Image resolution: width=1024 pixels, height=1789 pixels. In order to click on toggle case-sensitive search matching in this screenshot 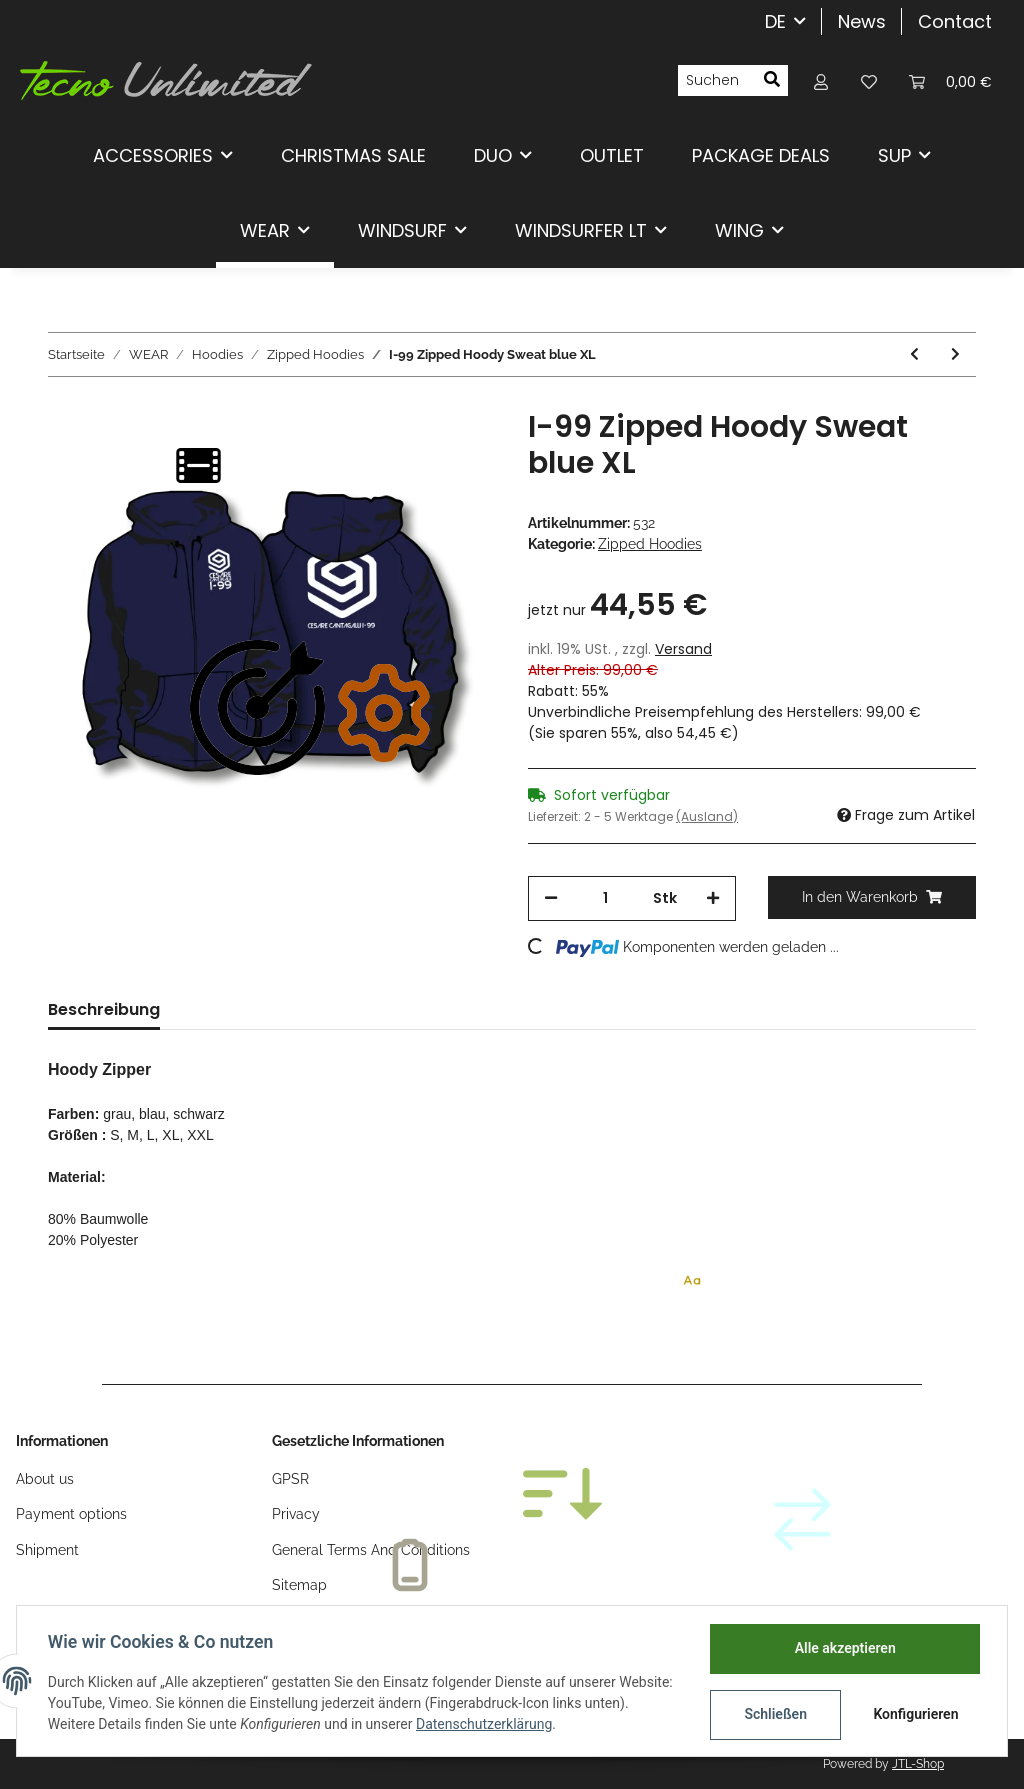, I will do `click(692, 1281)`.